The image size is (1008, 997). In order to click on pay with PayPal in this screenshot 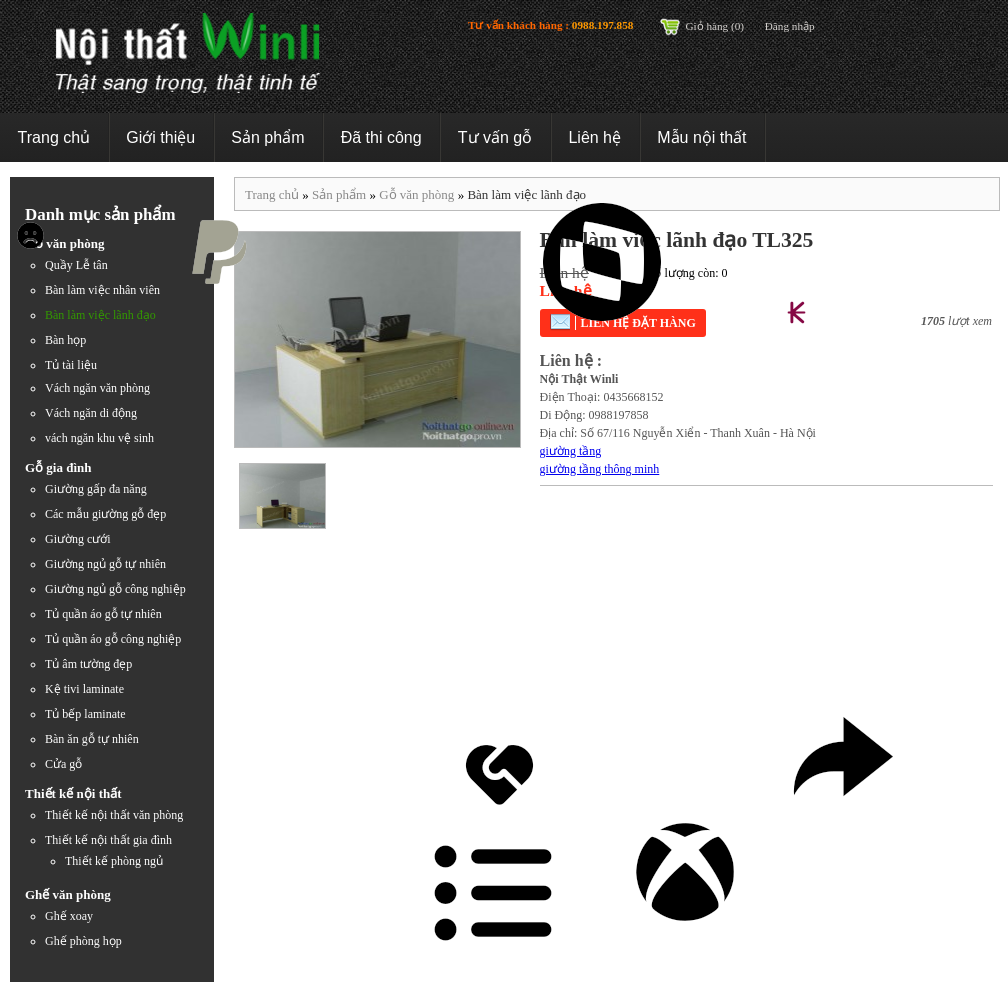, I will do `click(220, 251)`.